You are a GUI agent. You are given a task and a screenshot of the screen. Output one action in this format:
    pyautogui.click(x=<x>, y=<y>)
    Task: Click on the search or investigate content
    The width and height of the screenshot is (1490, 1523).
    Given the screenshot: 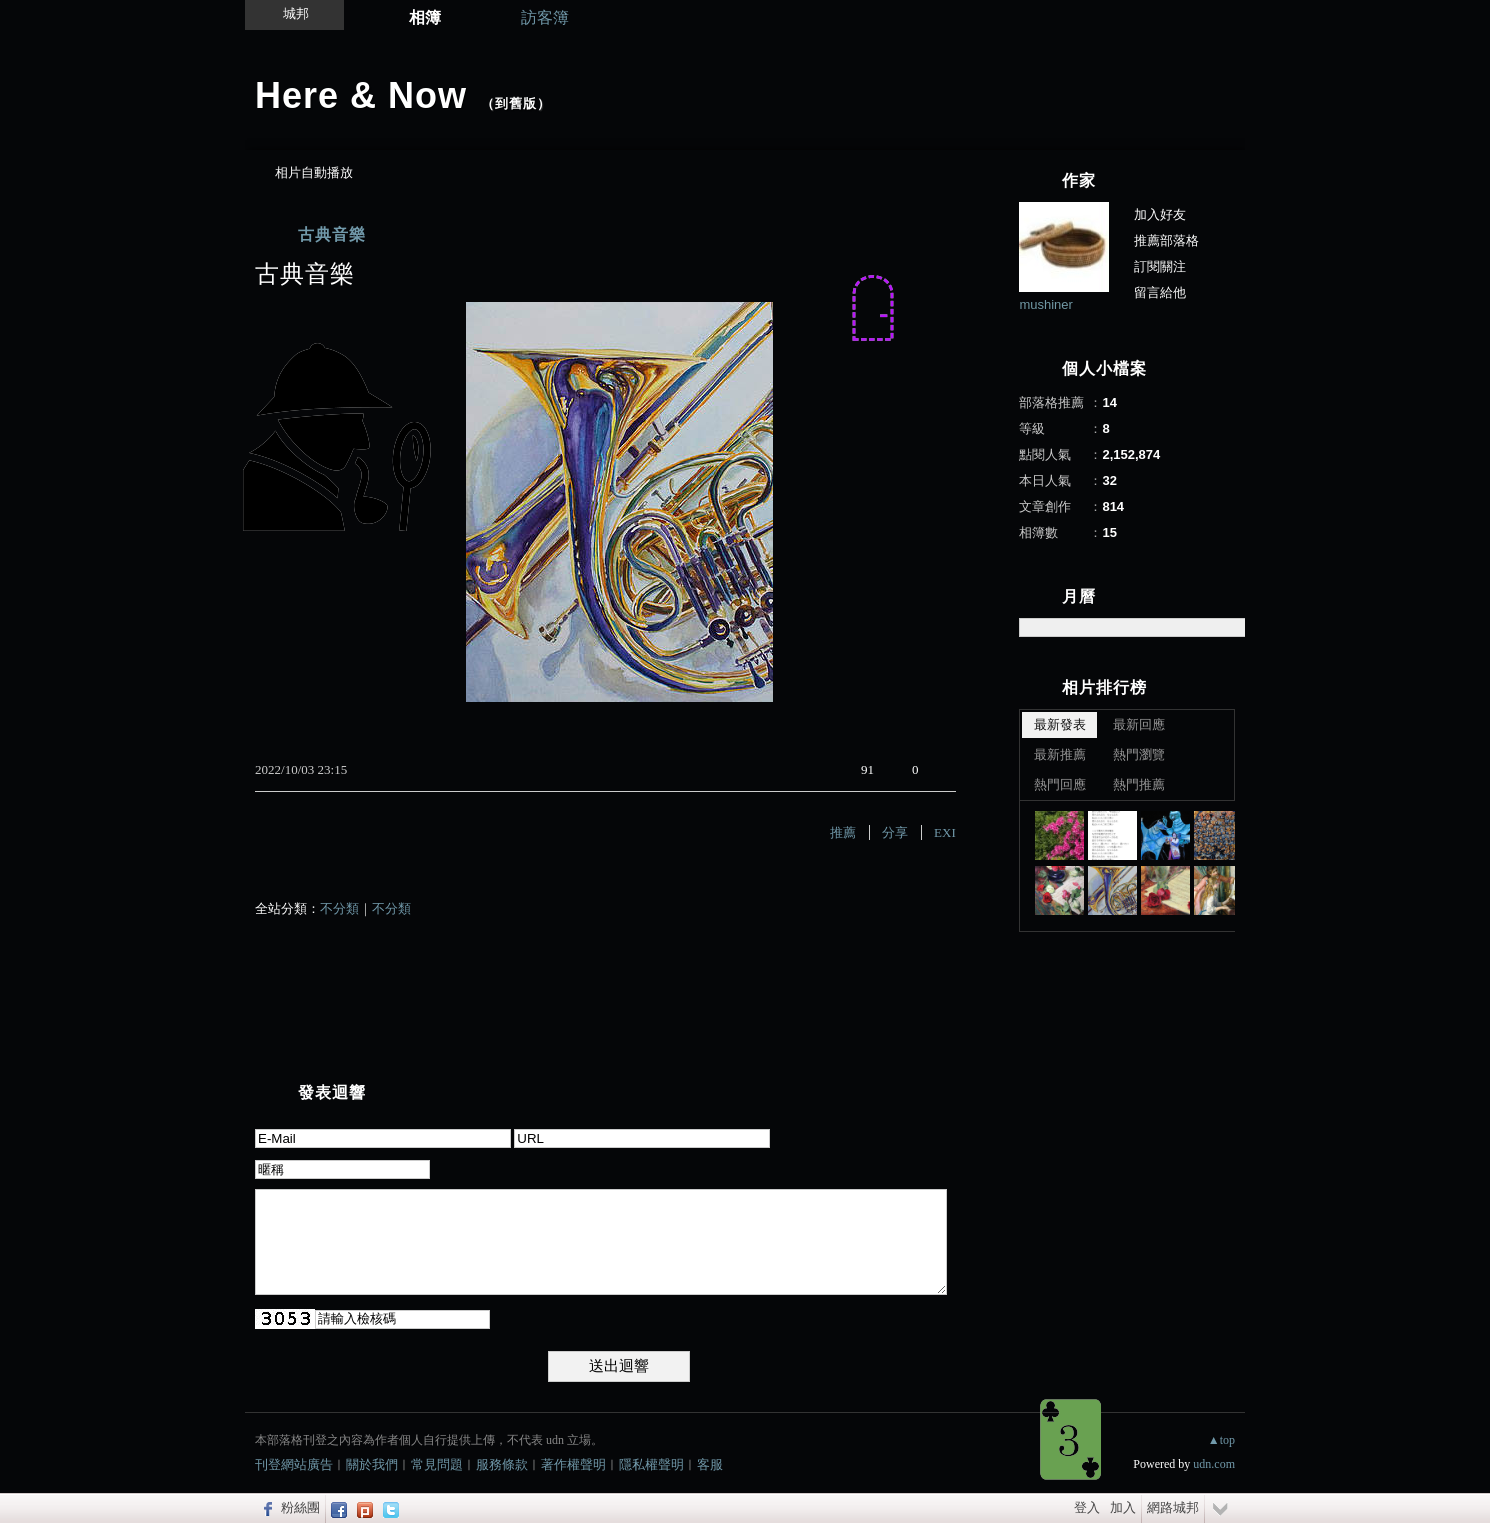 What is the action you would take?
    pyautogui.click(x=338, y=436)
    